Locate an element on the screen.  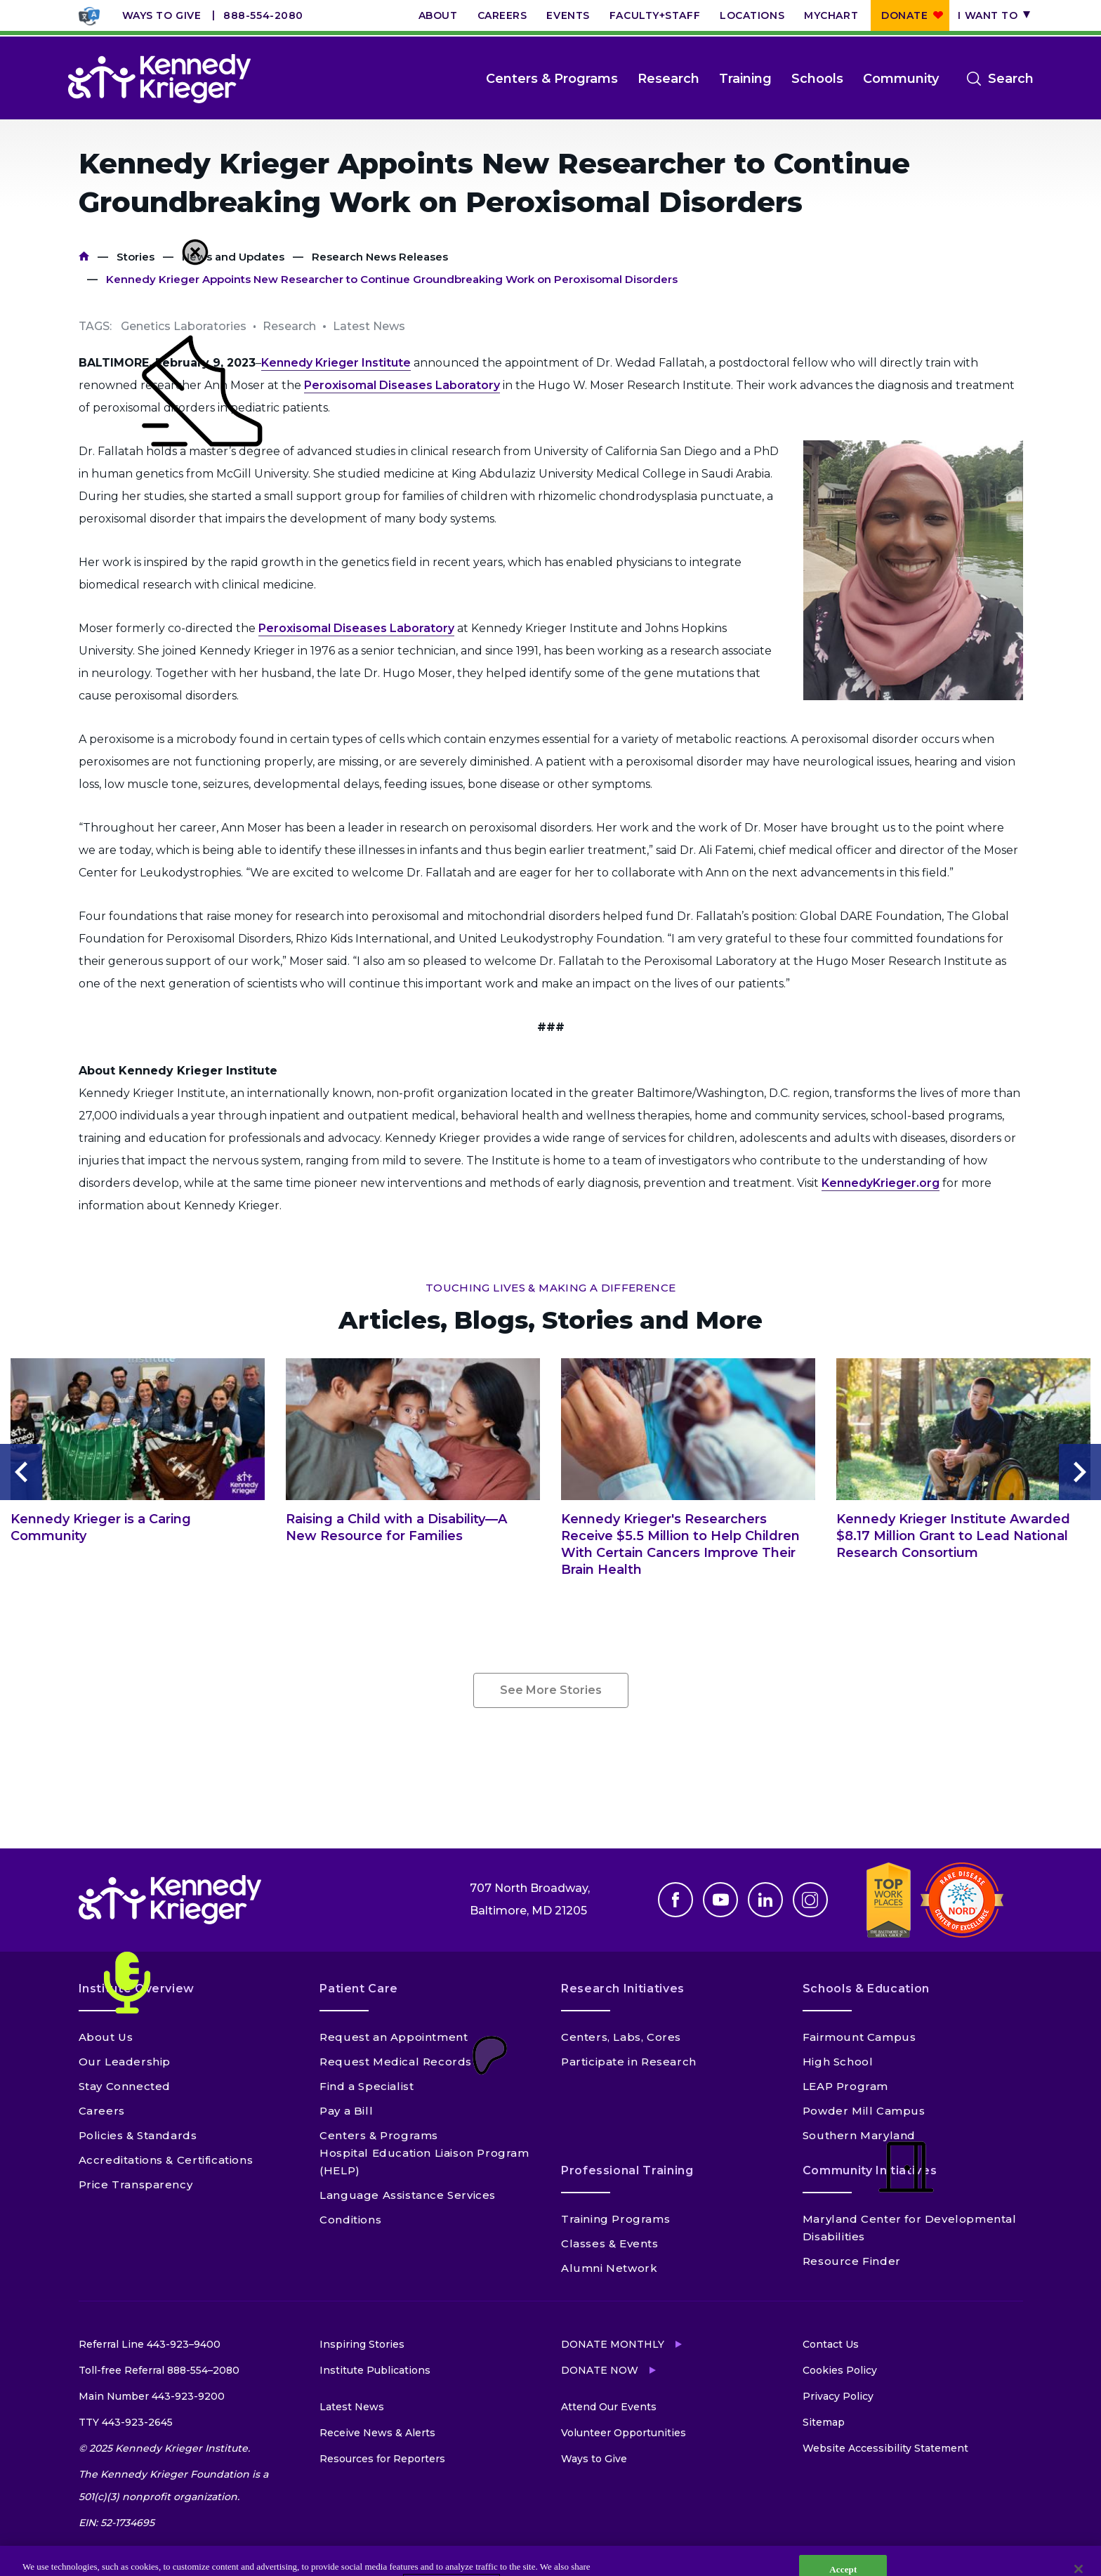
link to patreon profile or support page is located at coordinates (488, 2054).